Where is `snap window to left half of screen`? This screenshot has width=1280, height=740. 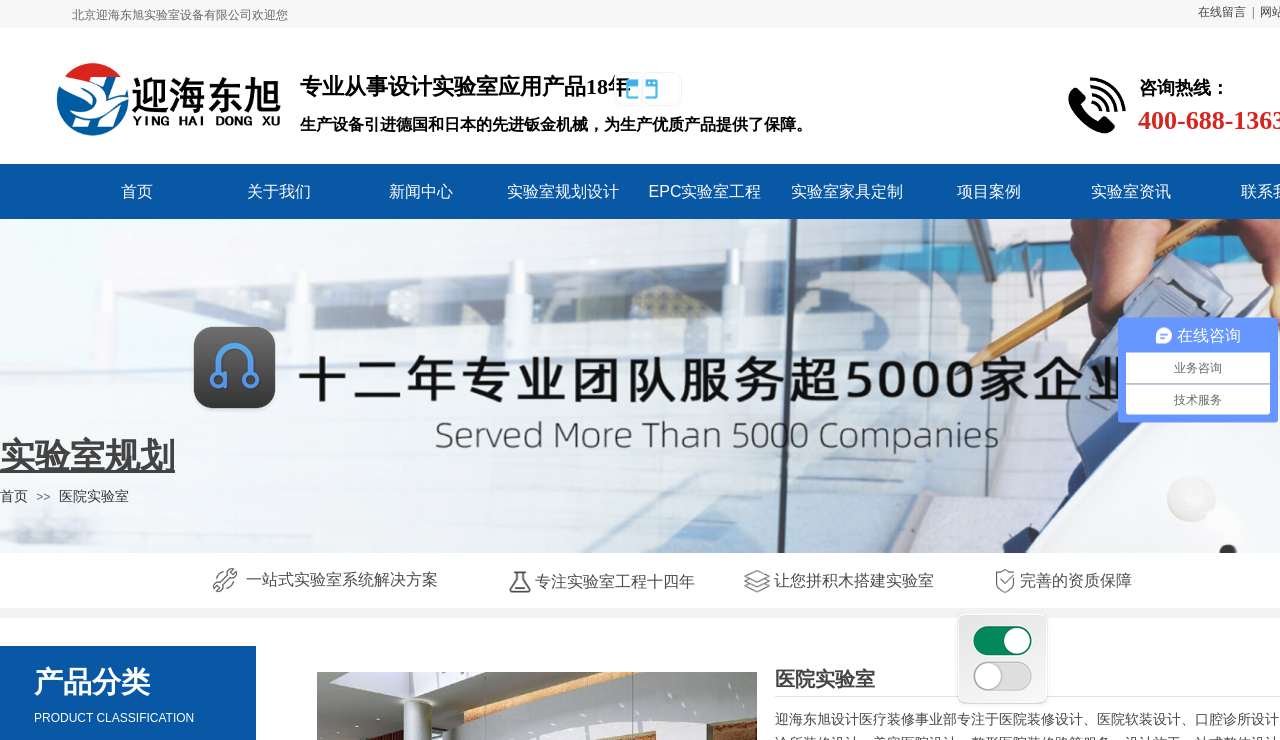 snap window to left half of screen is located at coordinates (648, 89).